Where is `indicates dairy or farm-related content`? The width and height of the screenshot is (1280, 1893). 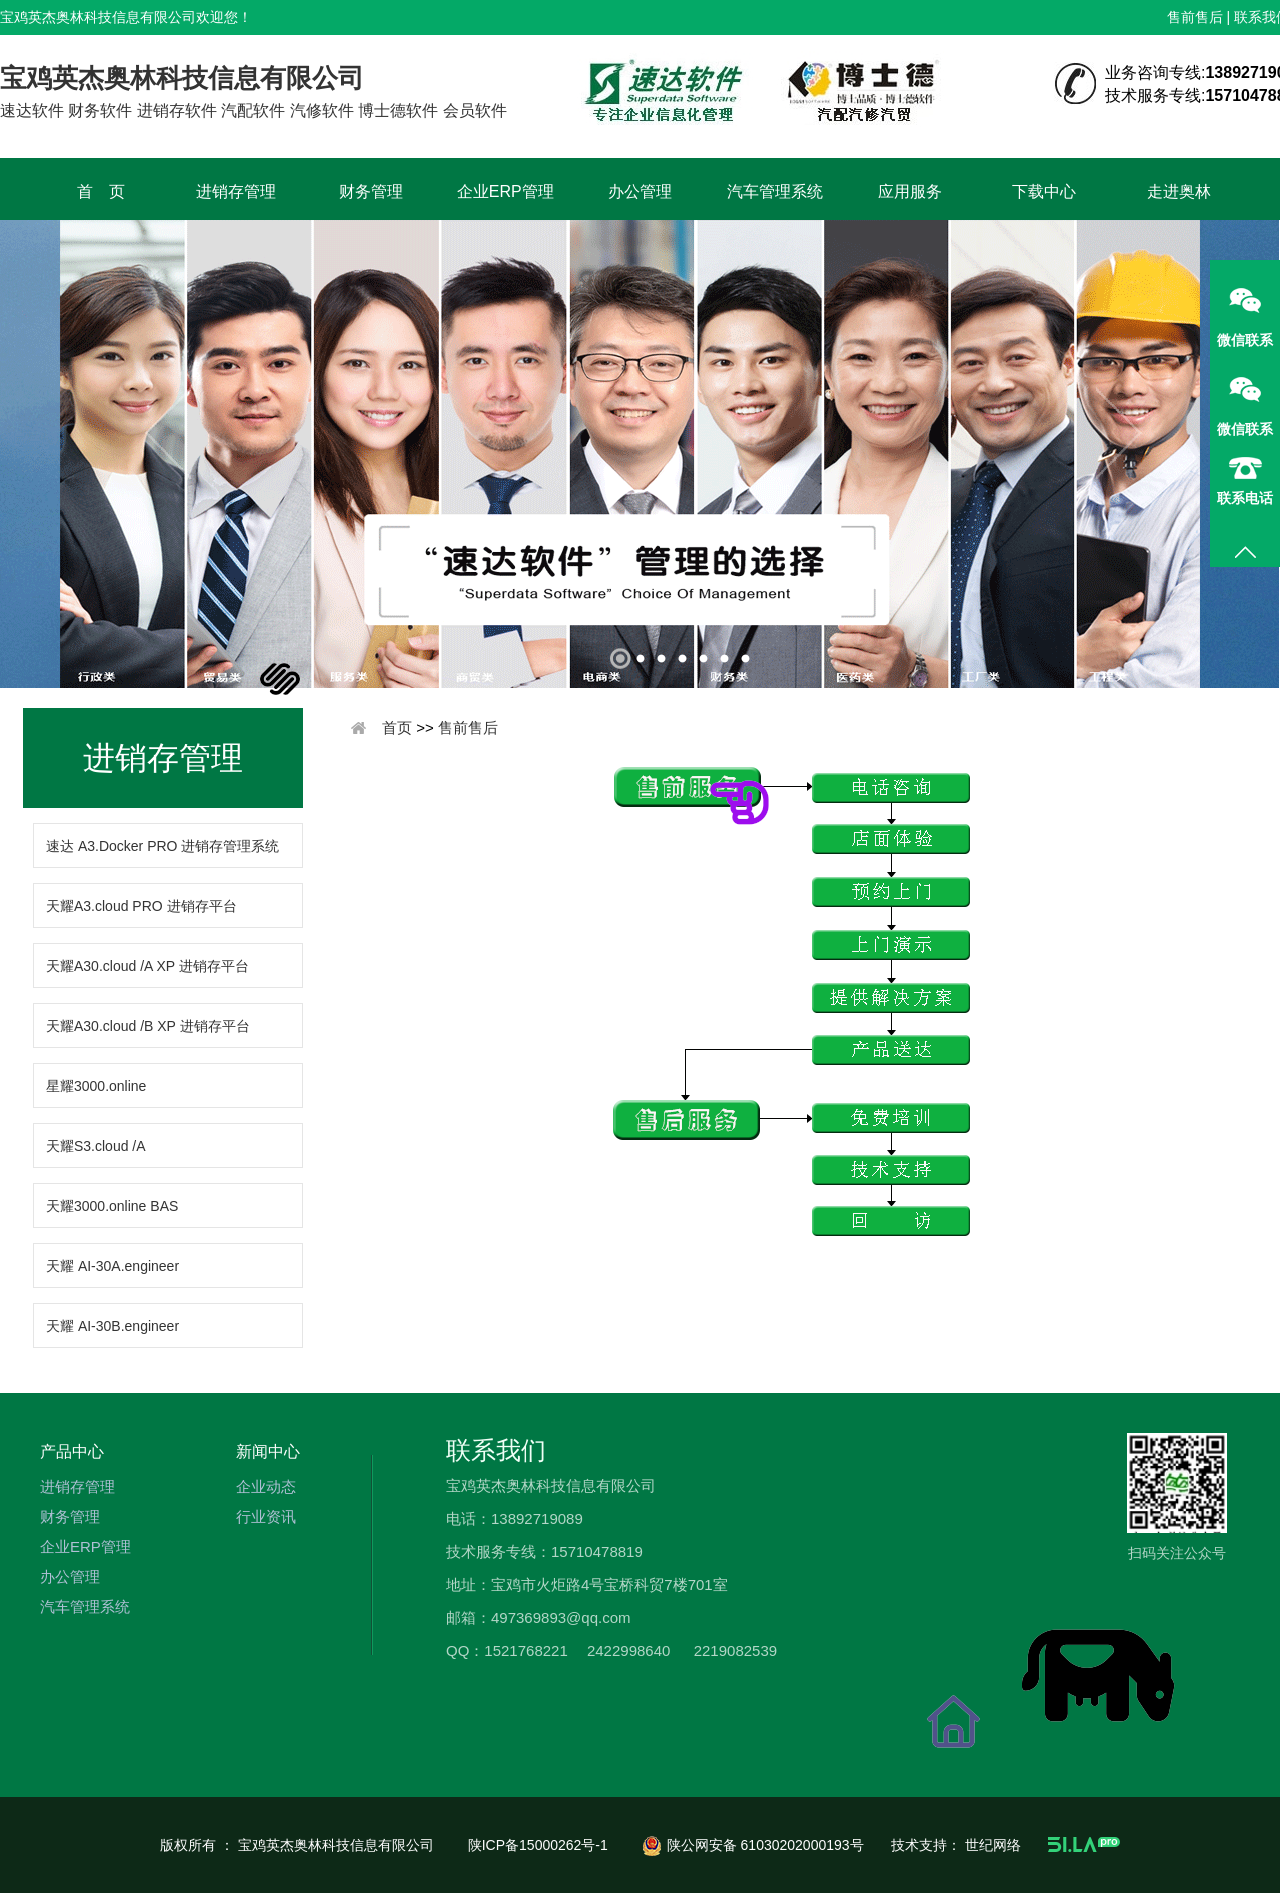
indicates dairy or farm-related content is located at coordinates (1098, 1675).